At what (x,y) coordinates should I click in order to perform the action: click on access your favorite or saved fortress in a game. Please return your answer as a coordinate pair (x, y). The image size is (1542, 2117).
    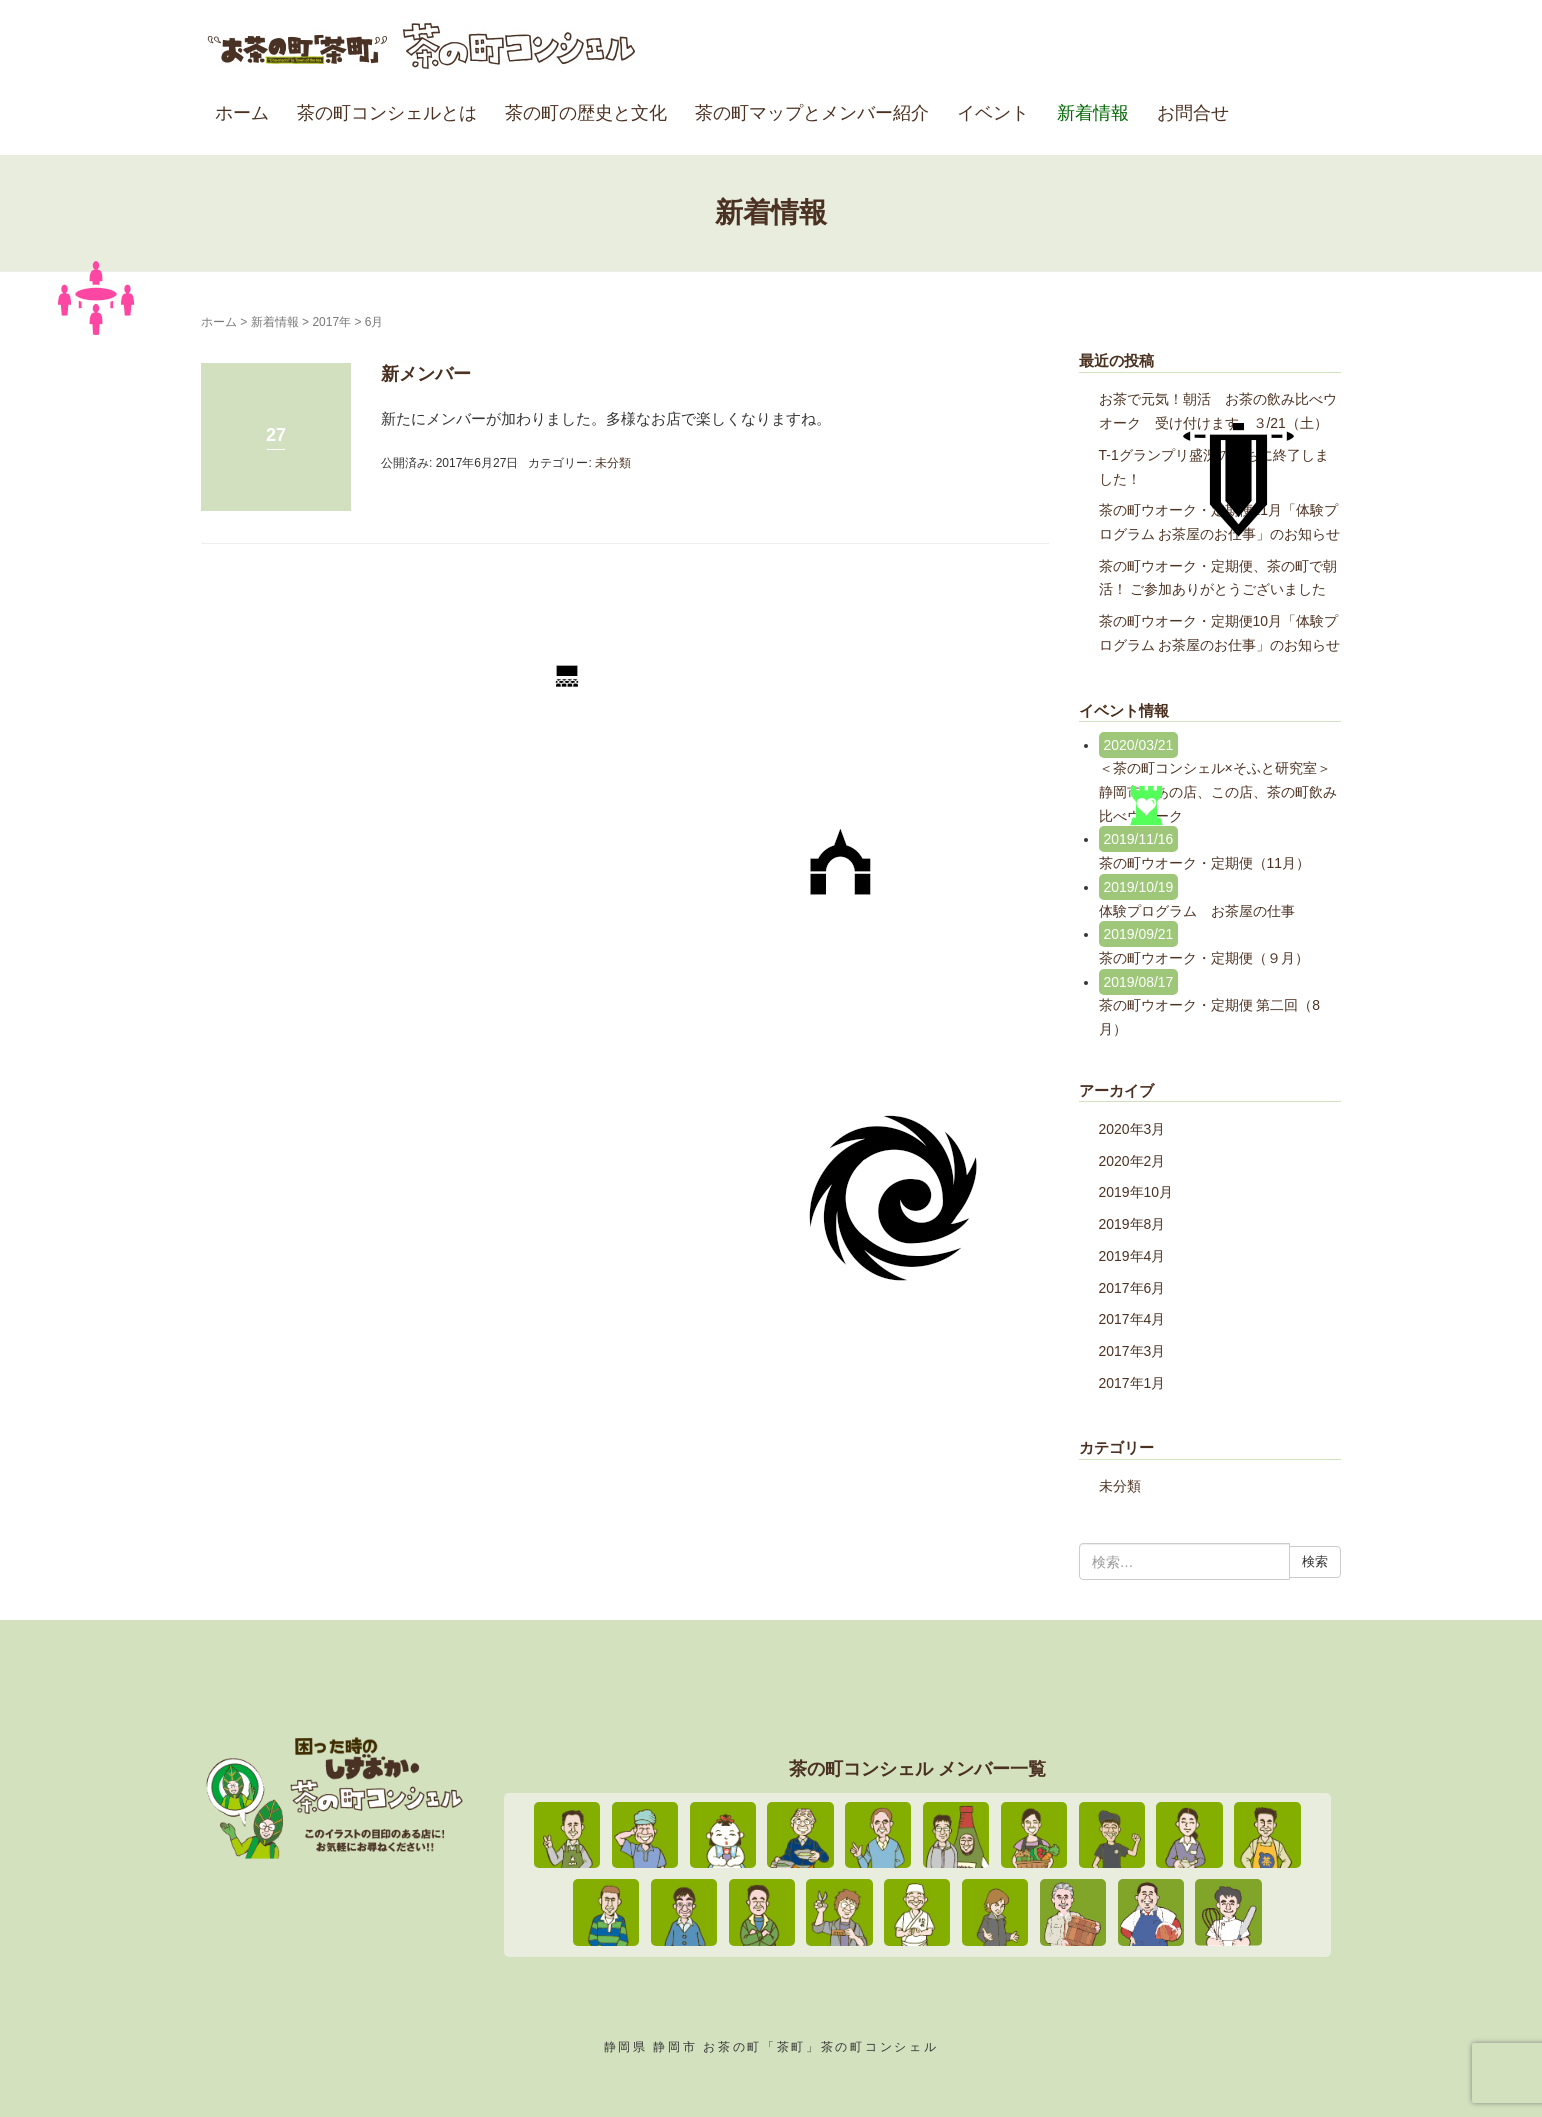
    Looking at the image, I should click on (1146, 805).